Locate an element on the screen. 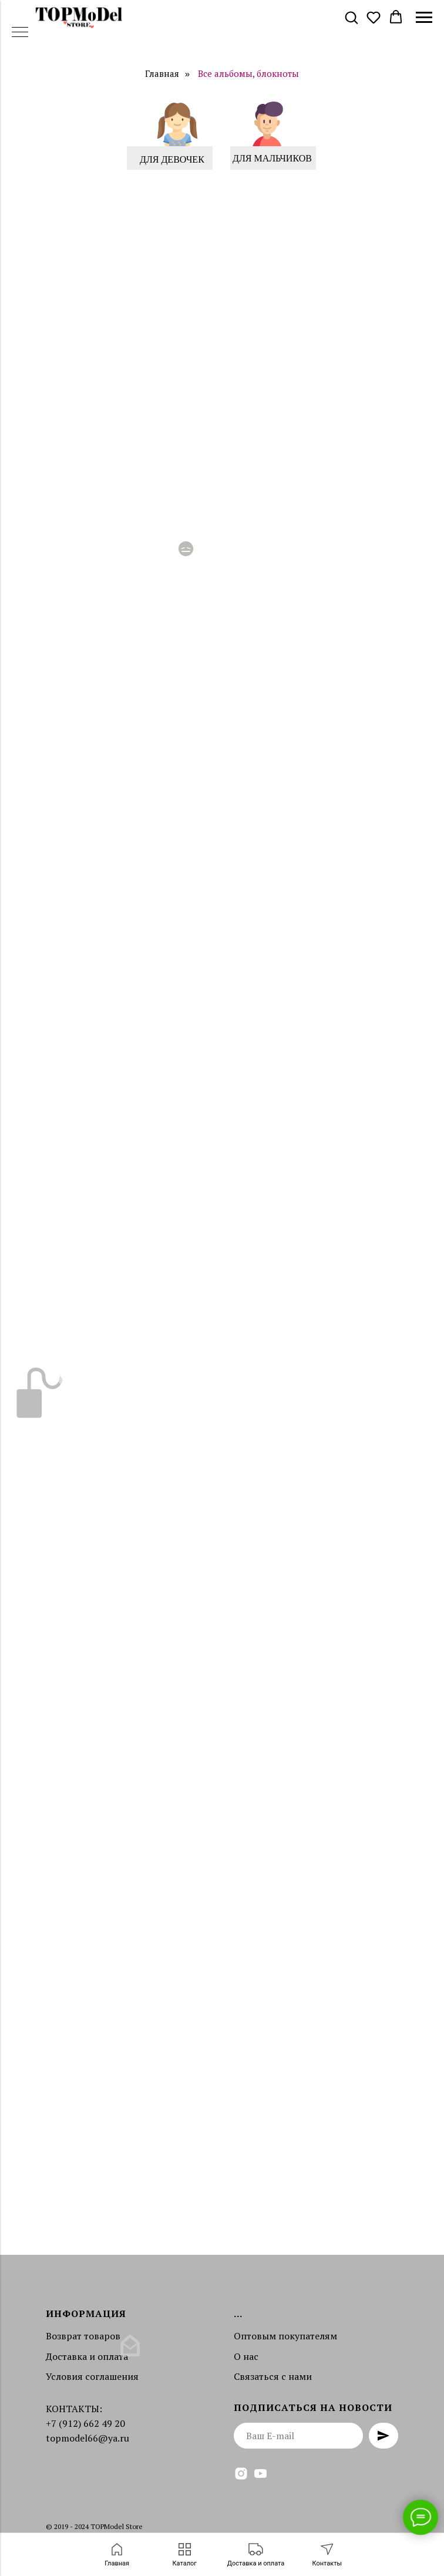  indicates user is tired or exhausted is located at coordinates (186, 548).